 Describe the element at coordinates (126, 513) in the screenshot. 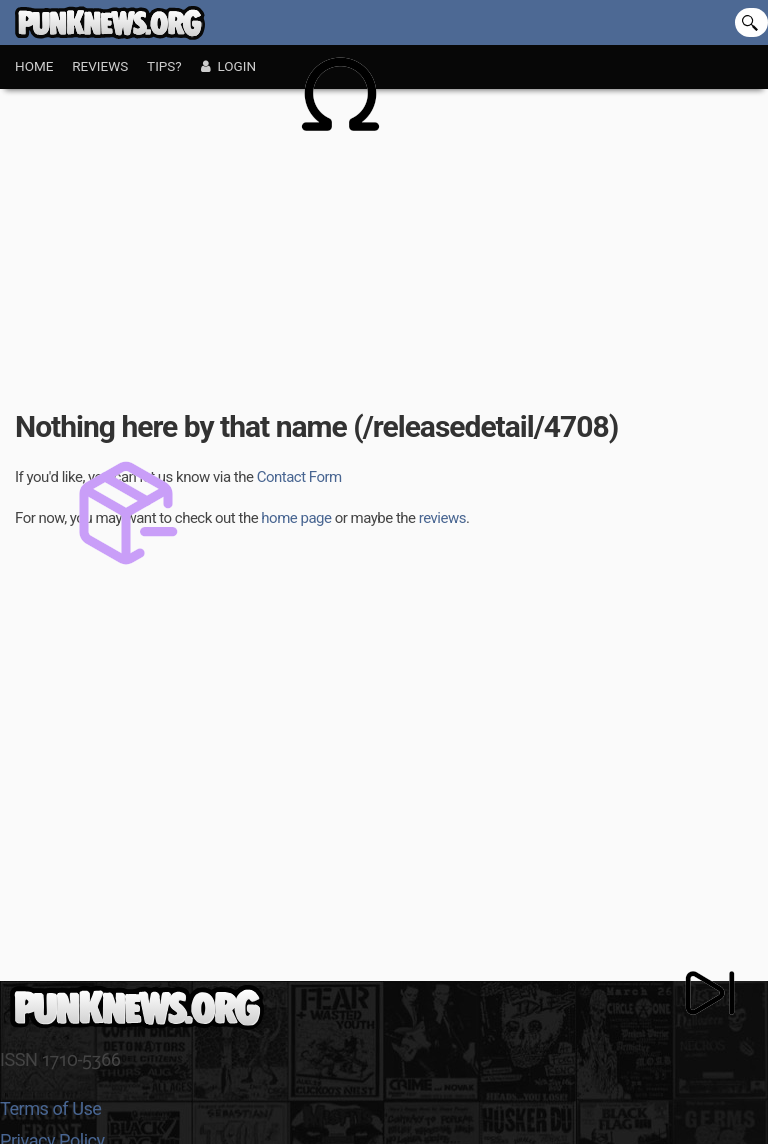

I see `remove item from package or shipment` at that location.